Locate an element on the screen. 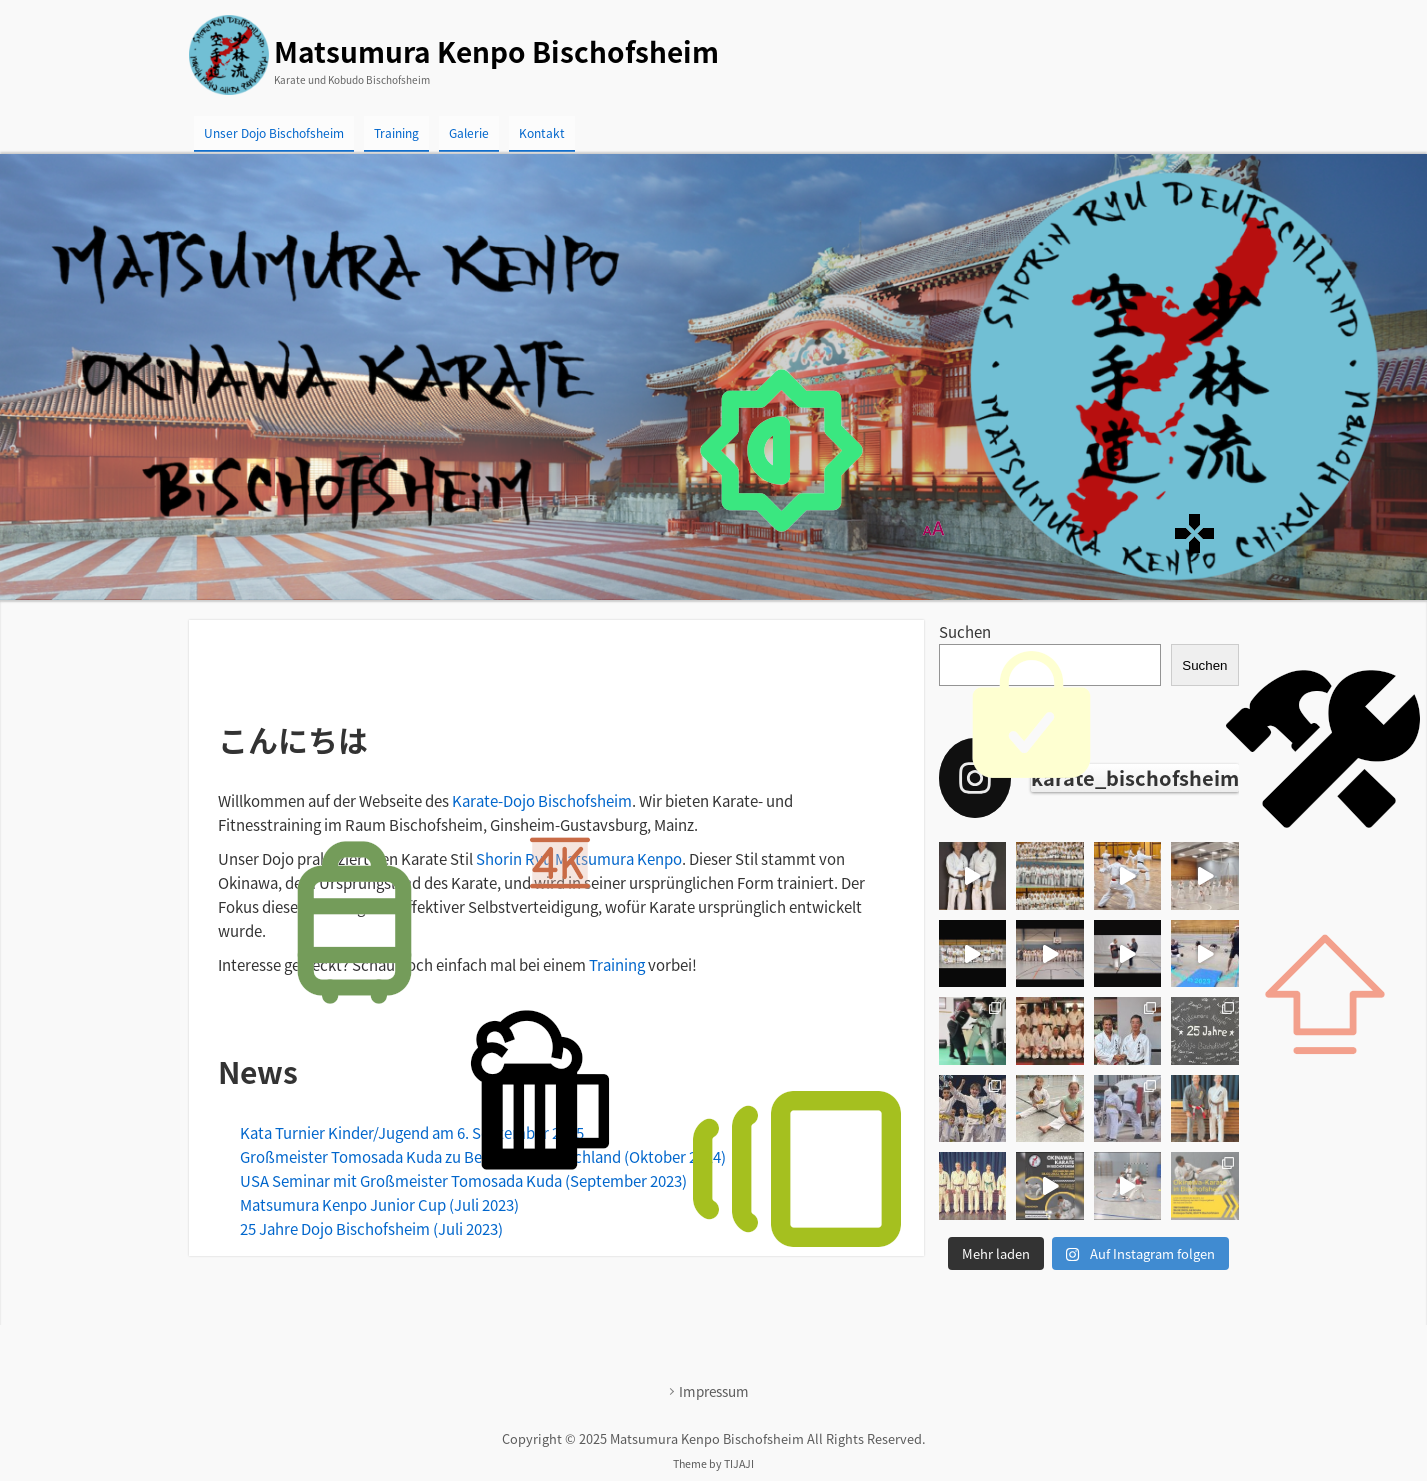 The height and width of the screenshot is (1481, 1427). access travel or trip information is located at coordinates (354, 922).